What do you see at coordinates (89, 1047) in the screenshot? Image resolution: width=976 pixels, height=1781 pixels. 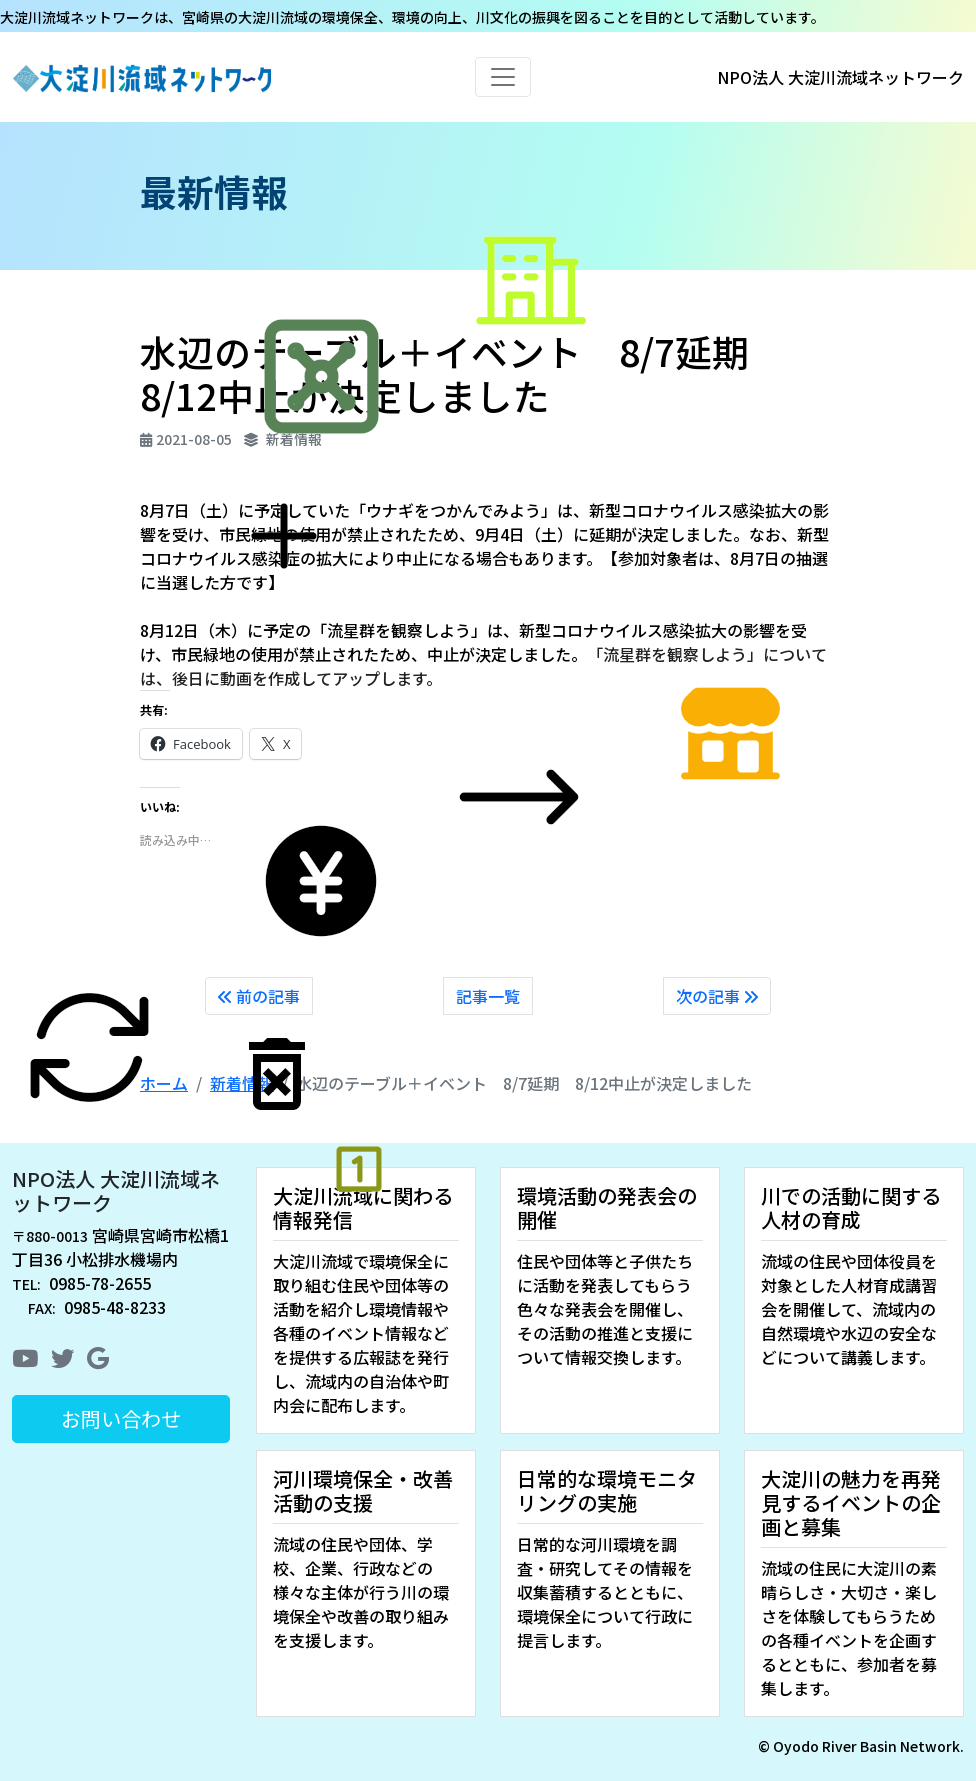 I see `refresh or reload content` at bounding box center [89, 1047].